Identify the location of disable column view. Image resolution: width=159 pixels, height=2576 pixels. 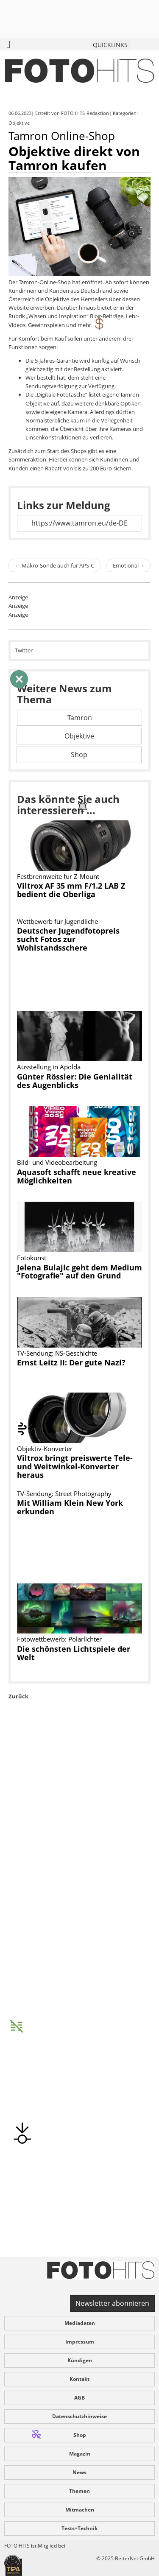
(17, 2026).